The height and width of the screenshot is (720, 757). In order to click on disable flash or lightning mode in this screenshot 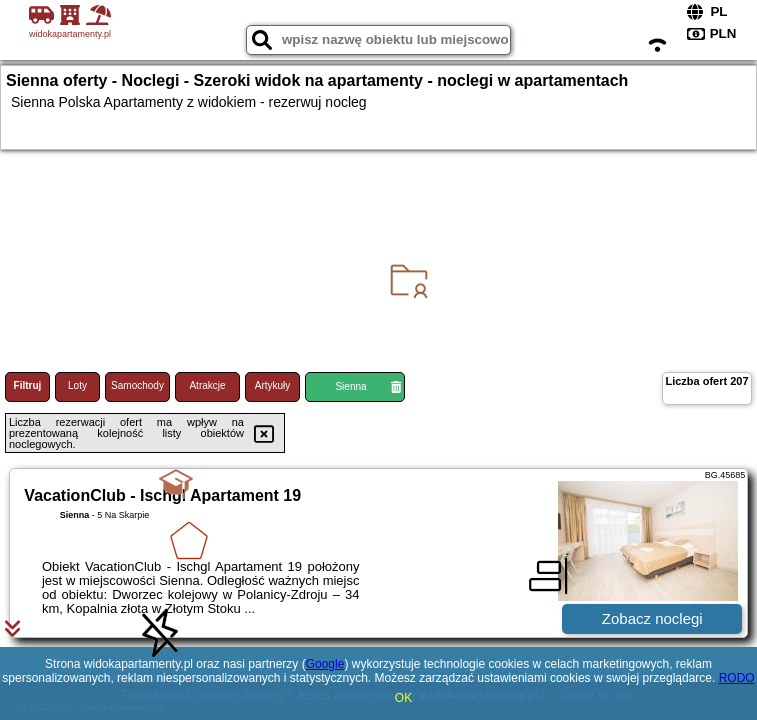, I will do `click(160, 633)`.